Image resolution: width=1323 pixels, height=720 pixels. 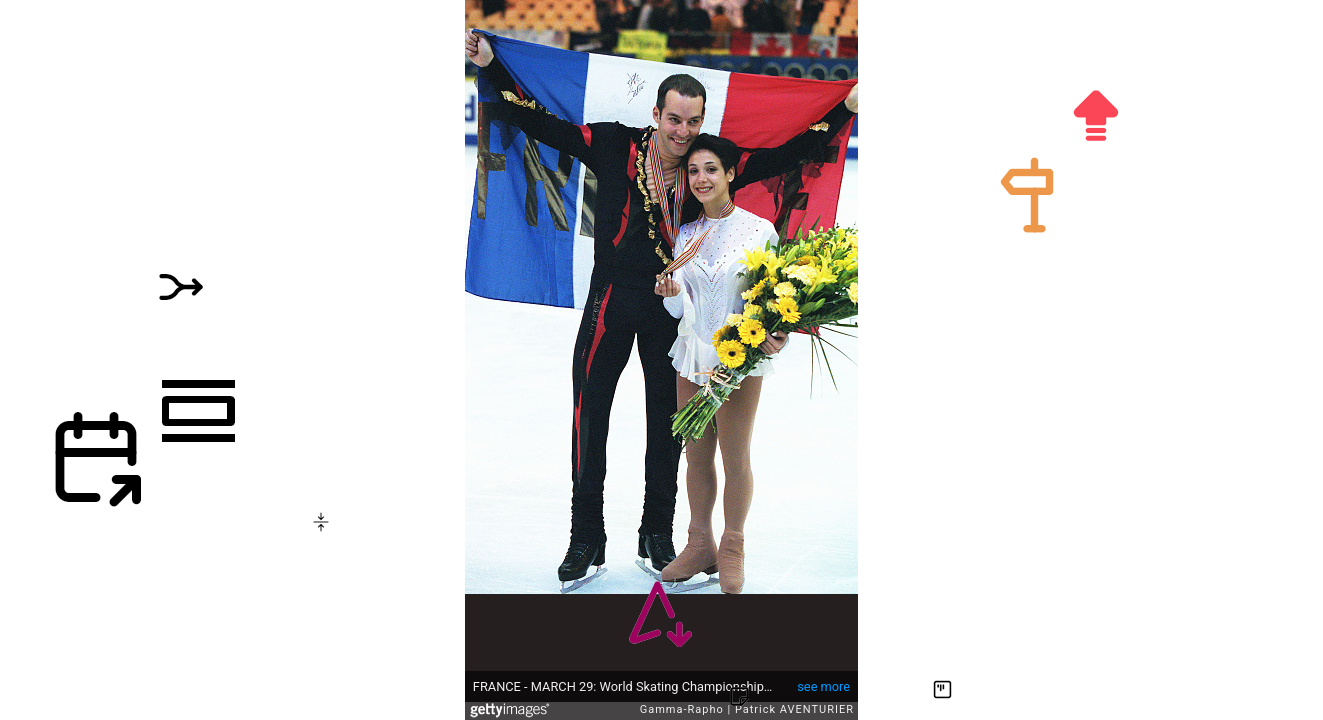 I want to click on align content to top-left corner, so click(x=942, y=689).